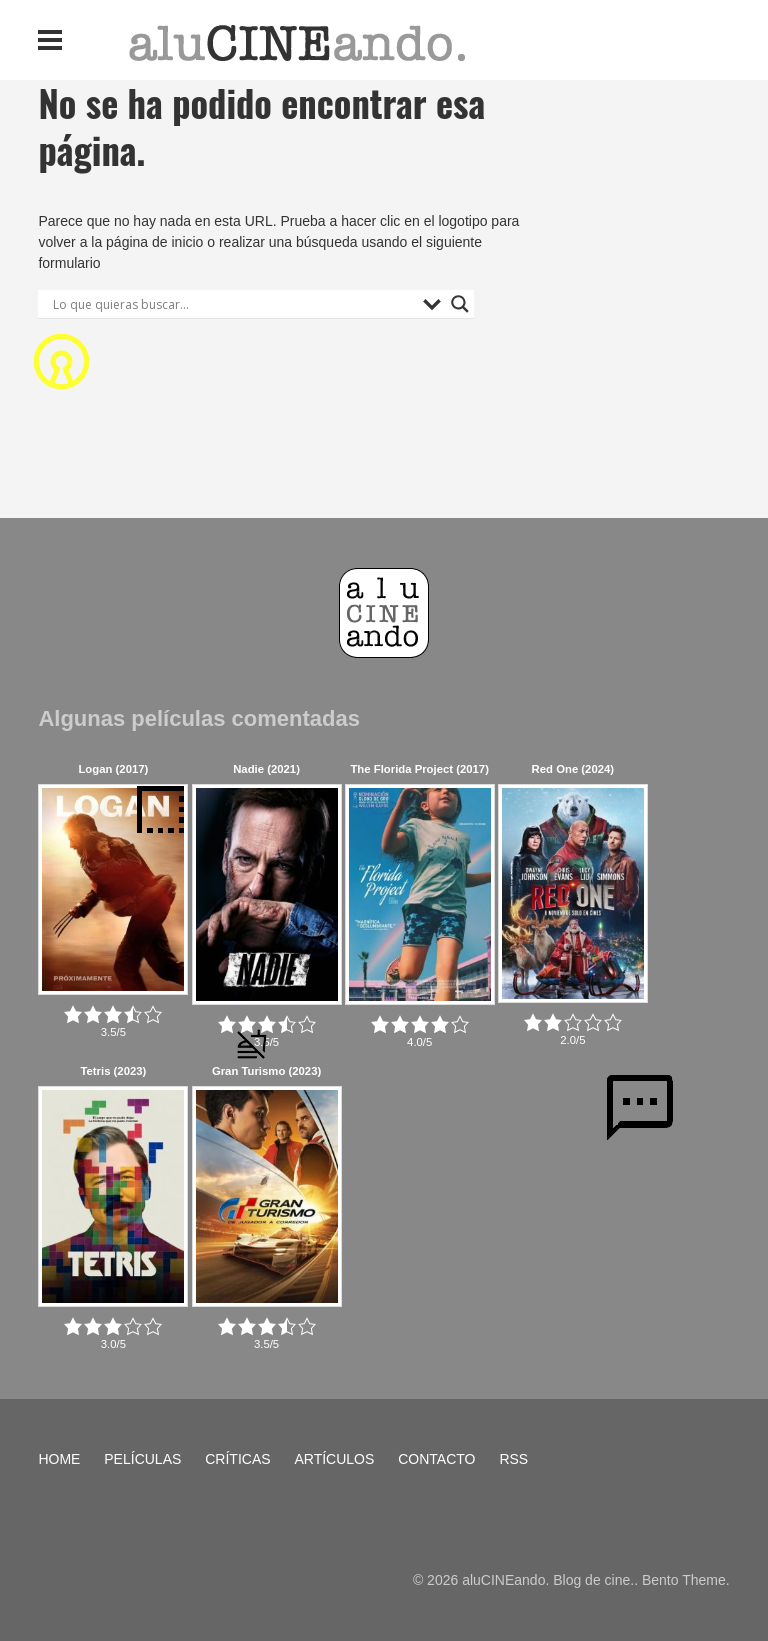  I want to click on open text messaging app, so click(640, 1108).